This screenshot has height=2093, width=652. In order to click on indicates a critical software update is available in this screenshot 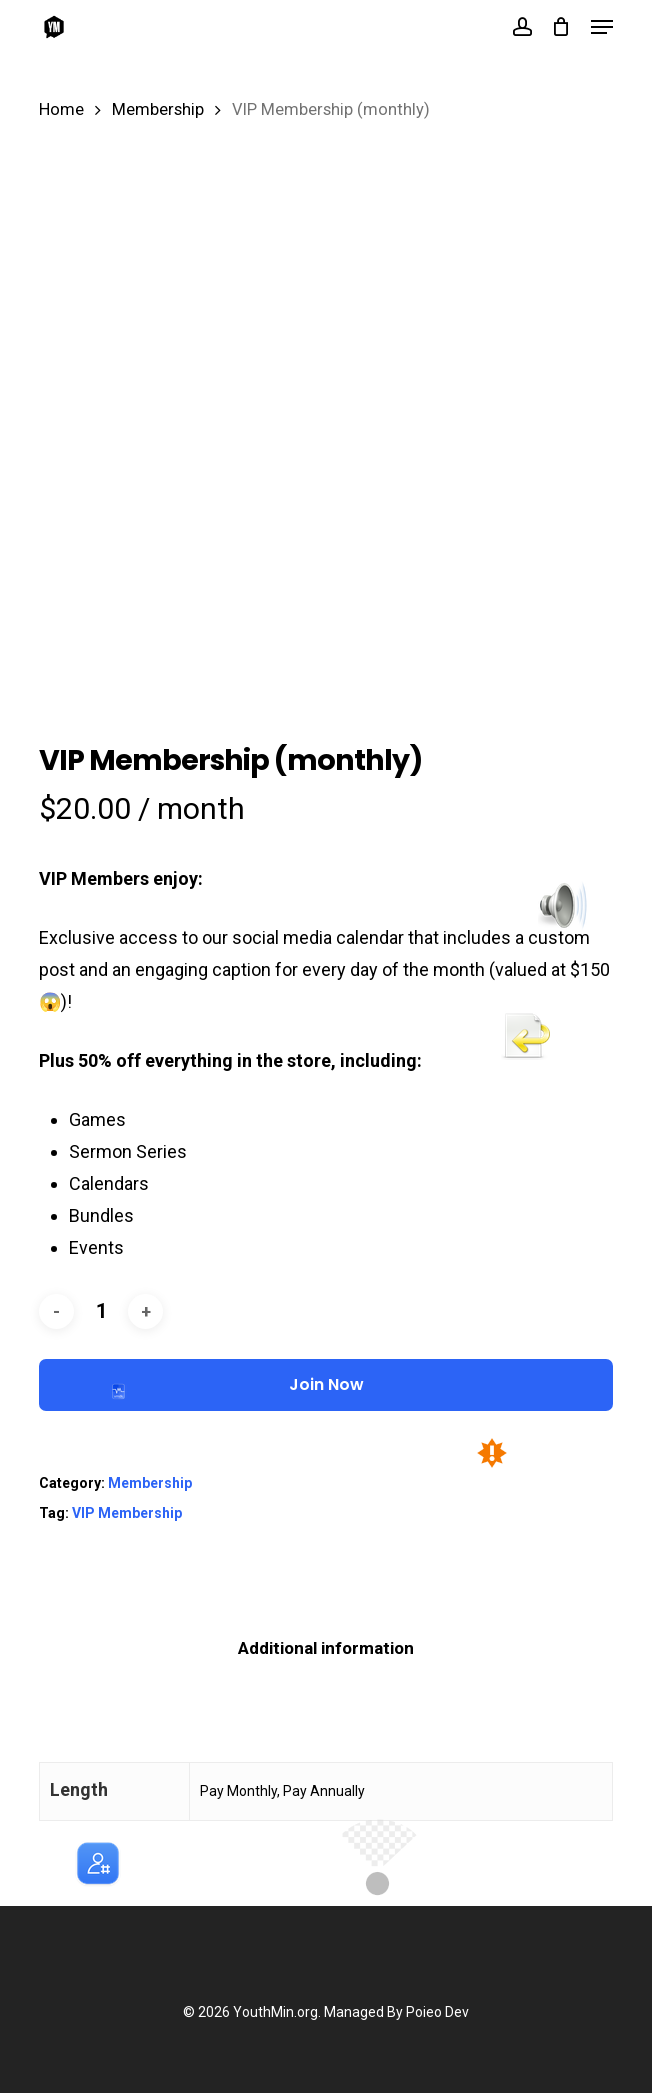, I will do `click(492, 1453)`.